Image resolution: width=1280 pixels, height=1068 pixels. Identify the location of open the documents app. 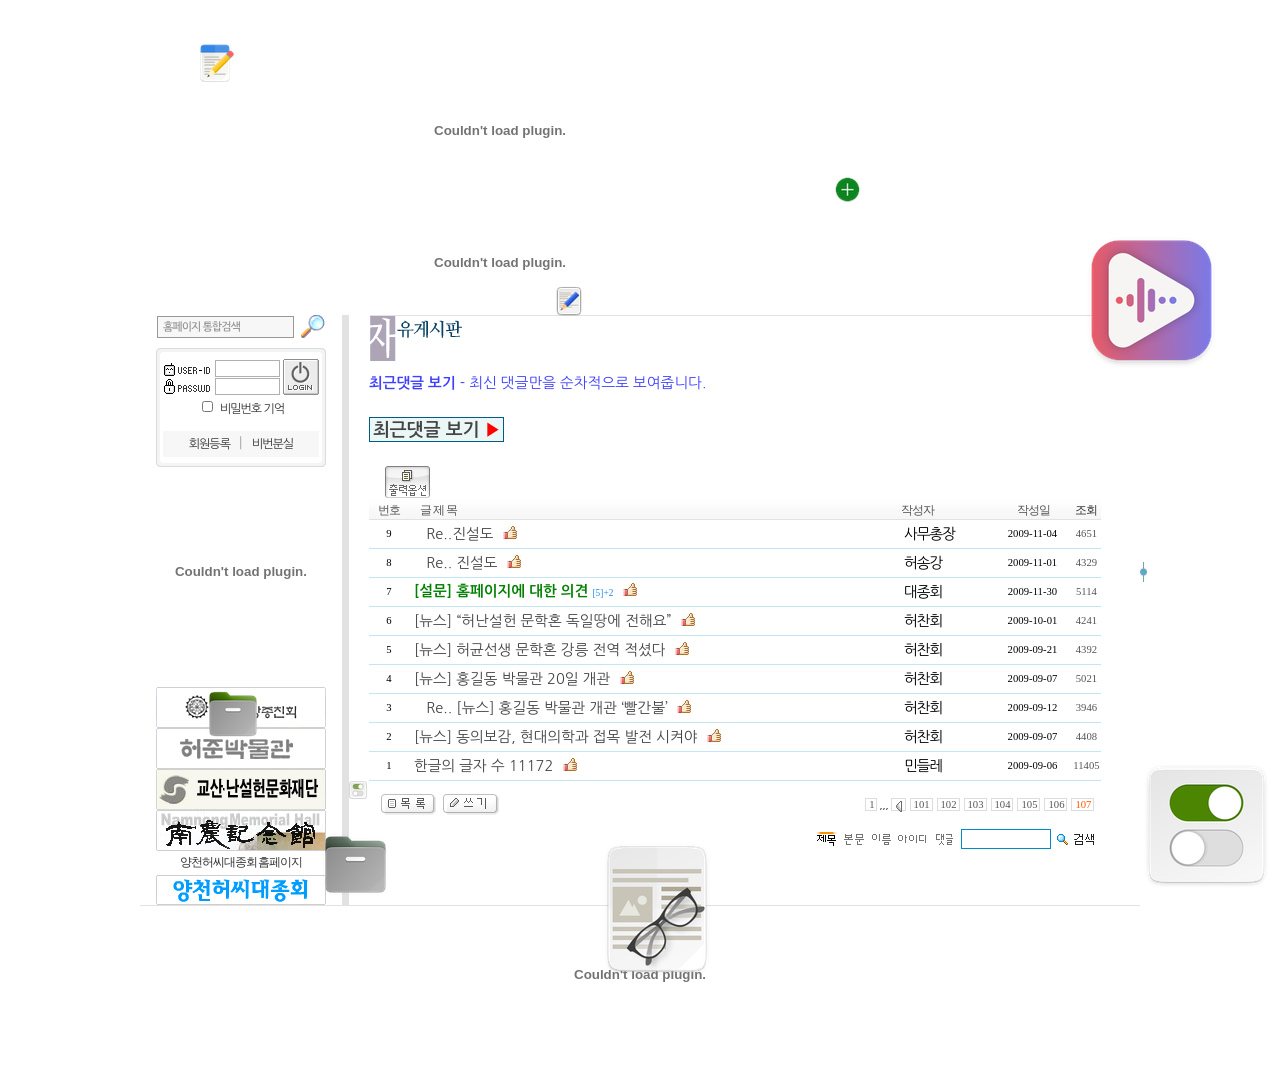
(657, 909).